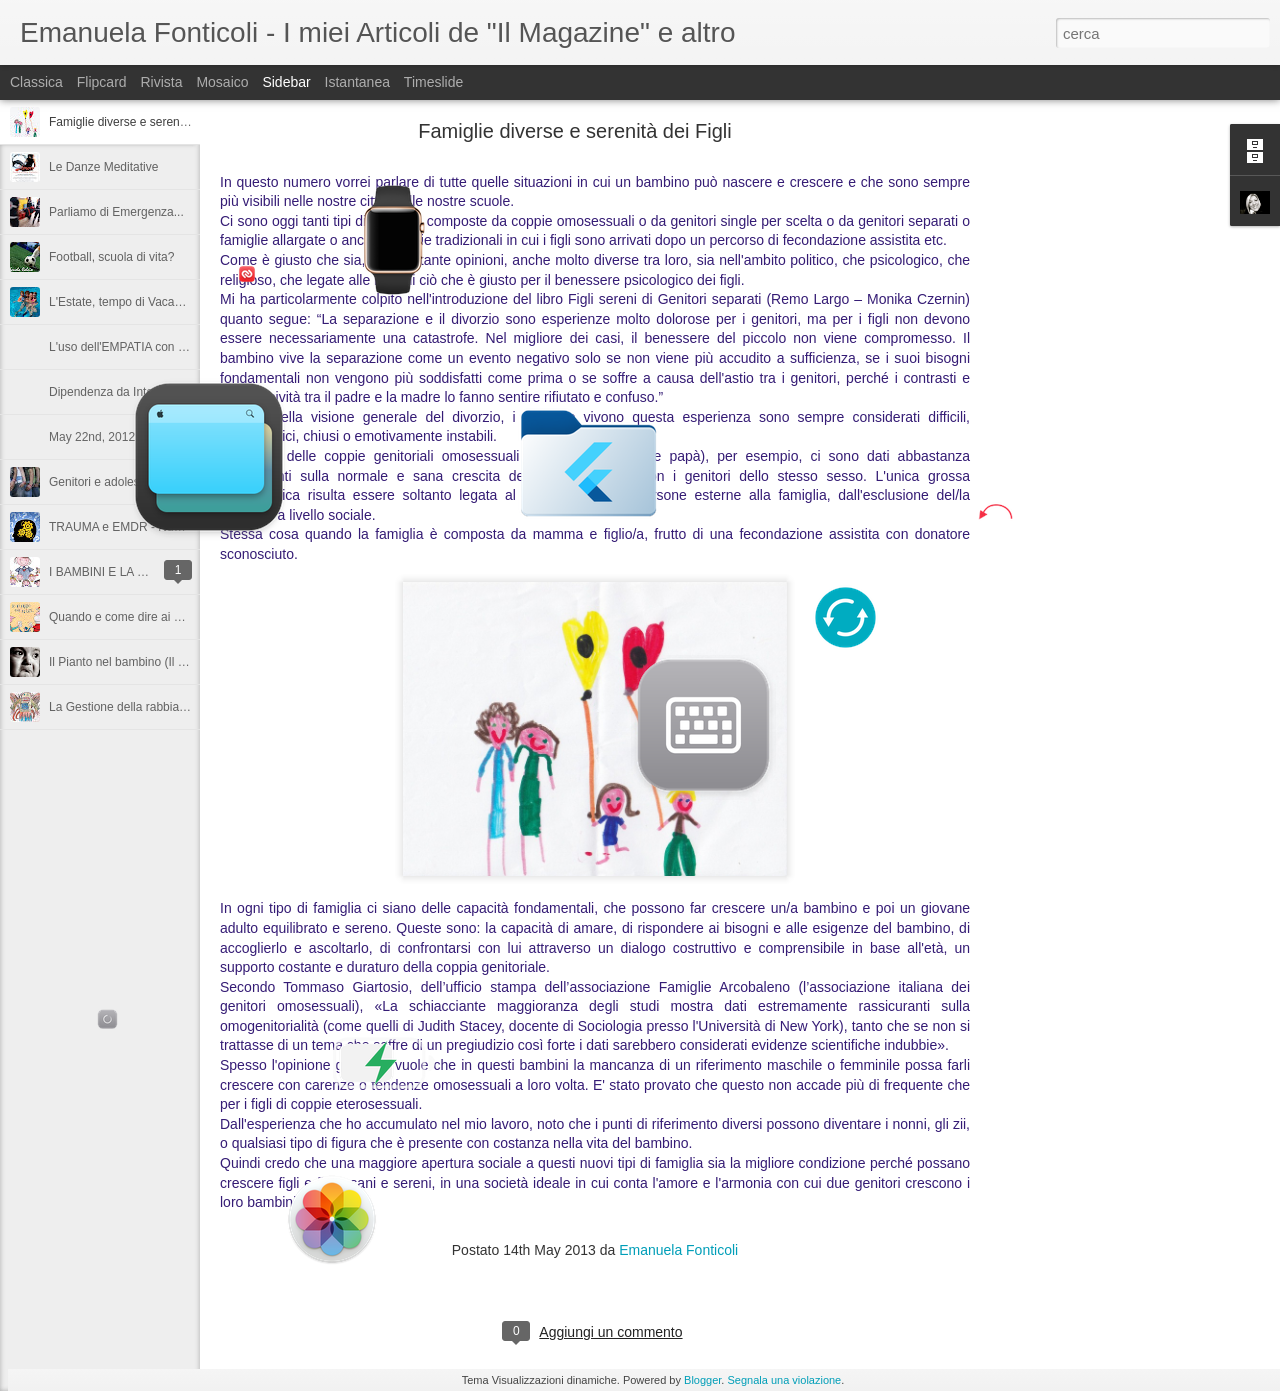  What do you see at coordinates (107, 1019) in the screenshot?
I see `access startup screen or boot settings` at bounding box center [107, 1019].